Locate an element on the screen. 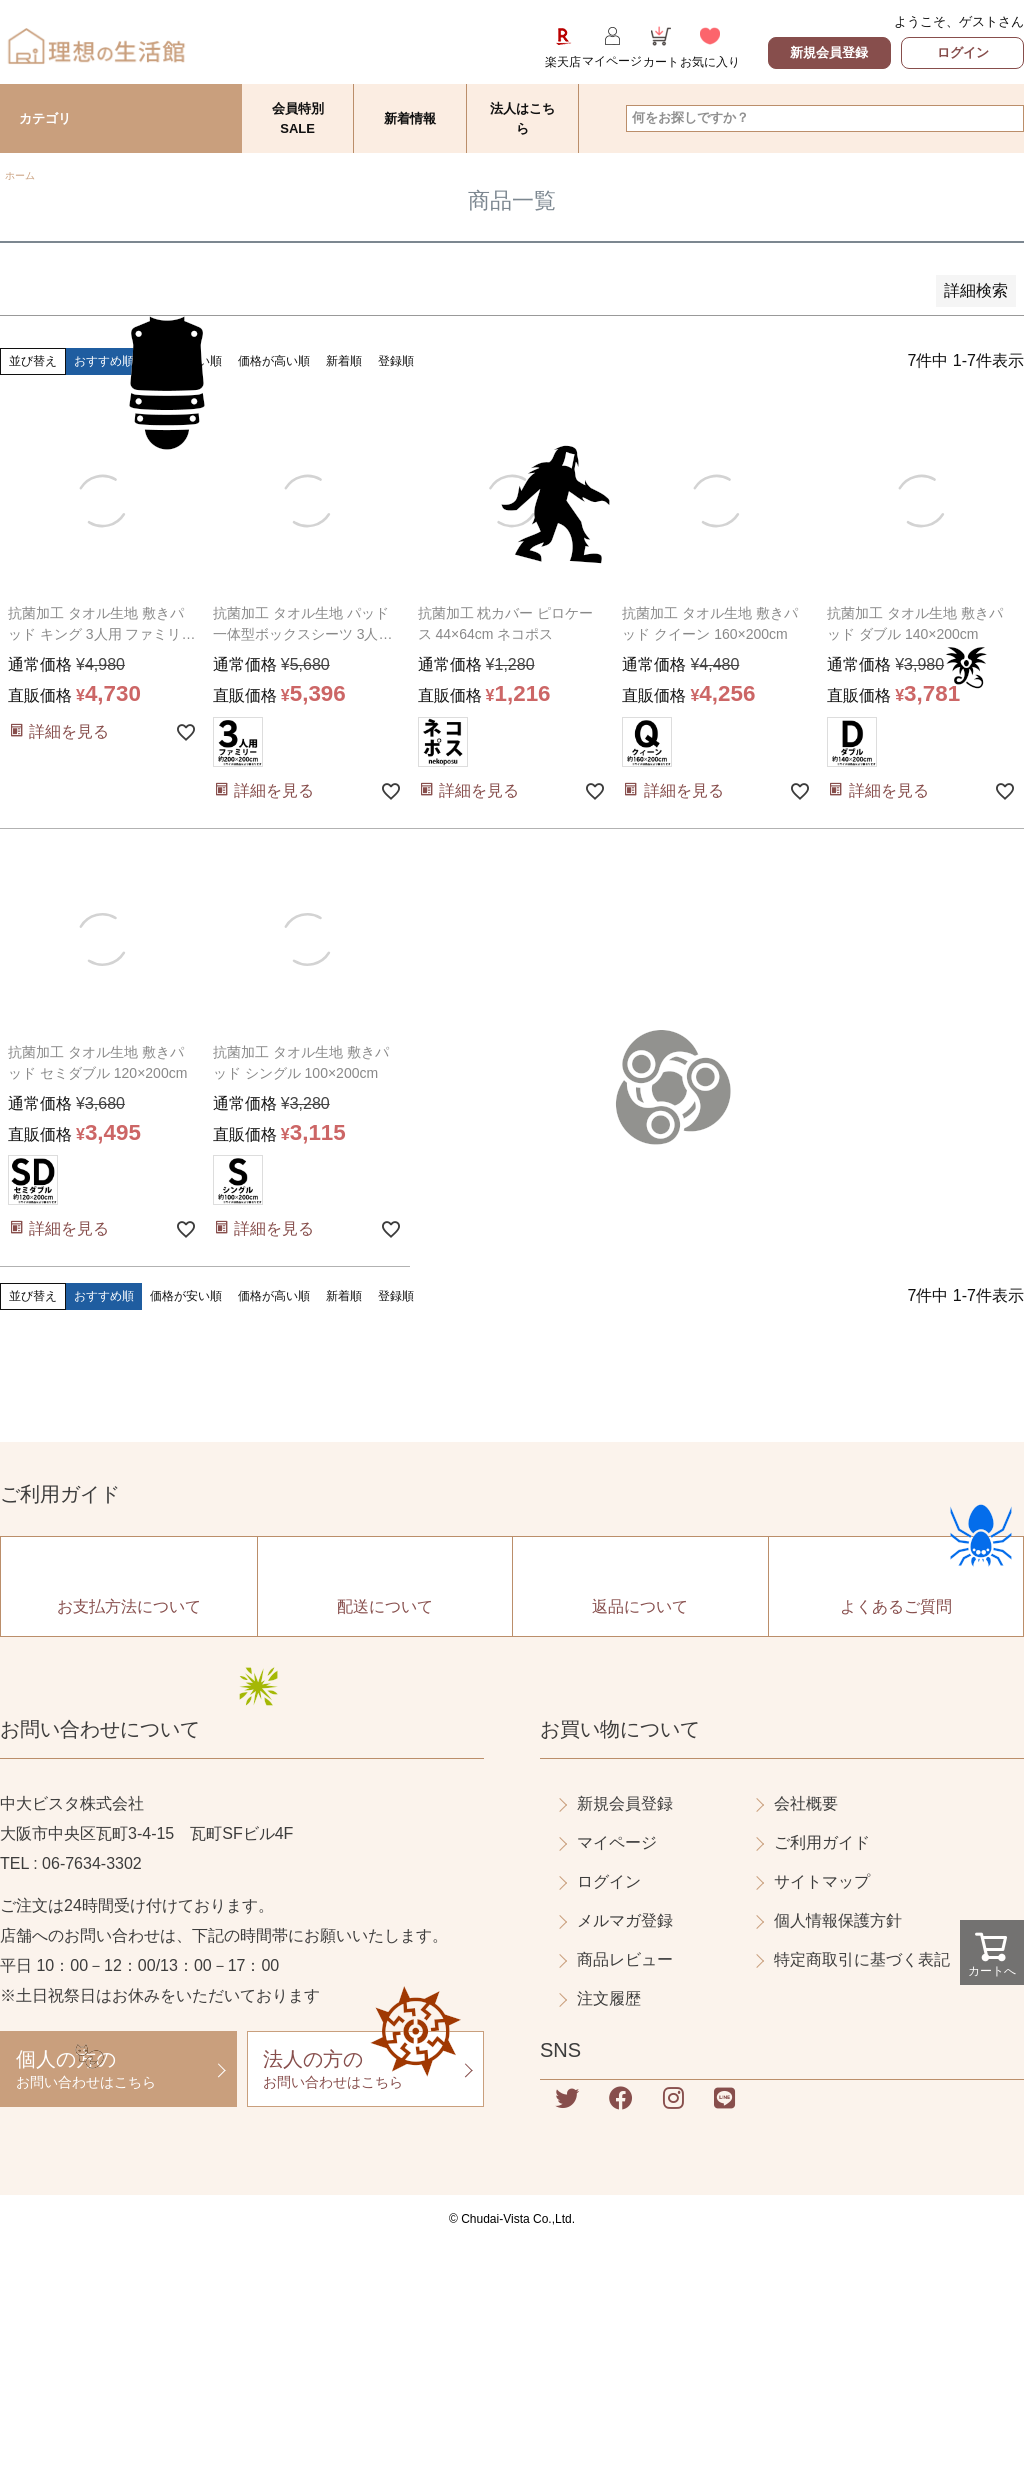 This screenshot has height=2481, width=1024. select harpy creature in game is located at coordinates (966, 667).